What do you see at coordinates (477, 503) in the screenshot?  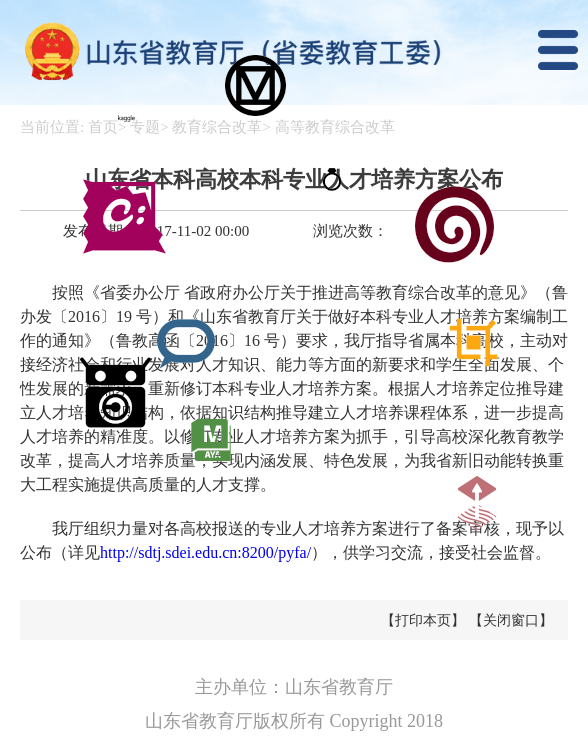 I see `flux brand logo` at bounding box center [477, 503].